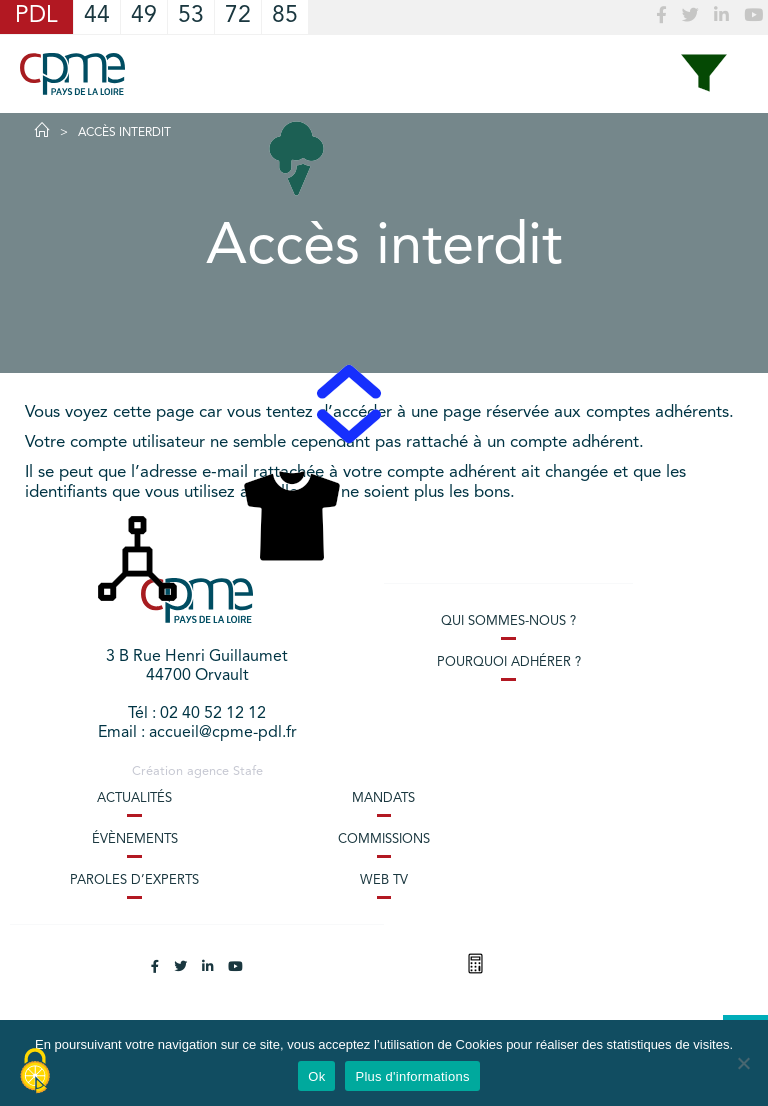  What do you see at coordinates (296, 158) in the screenshot?
I see `browse desserts or sweet treats` at bounding box center [296, 158].